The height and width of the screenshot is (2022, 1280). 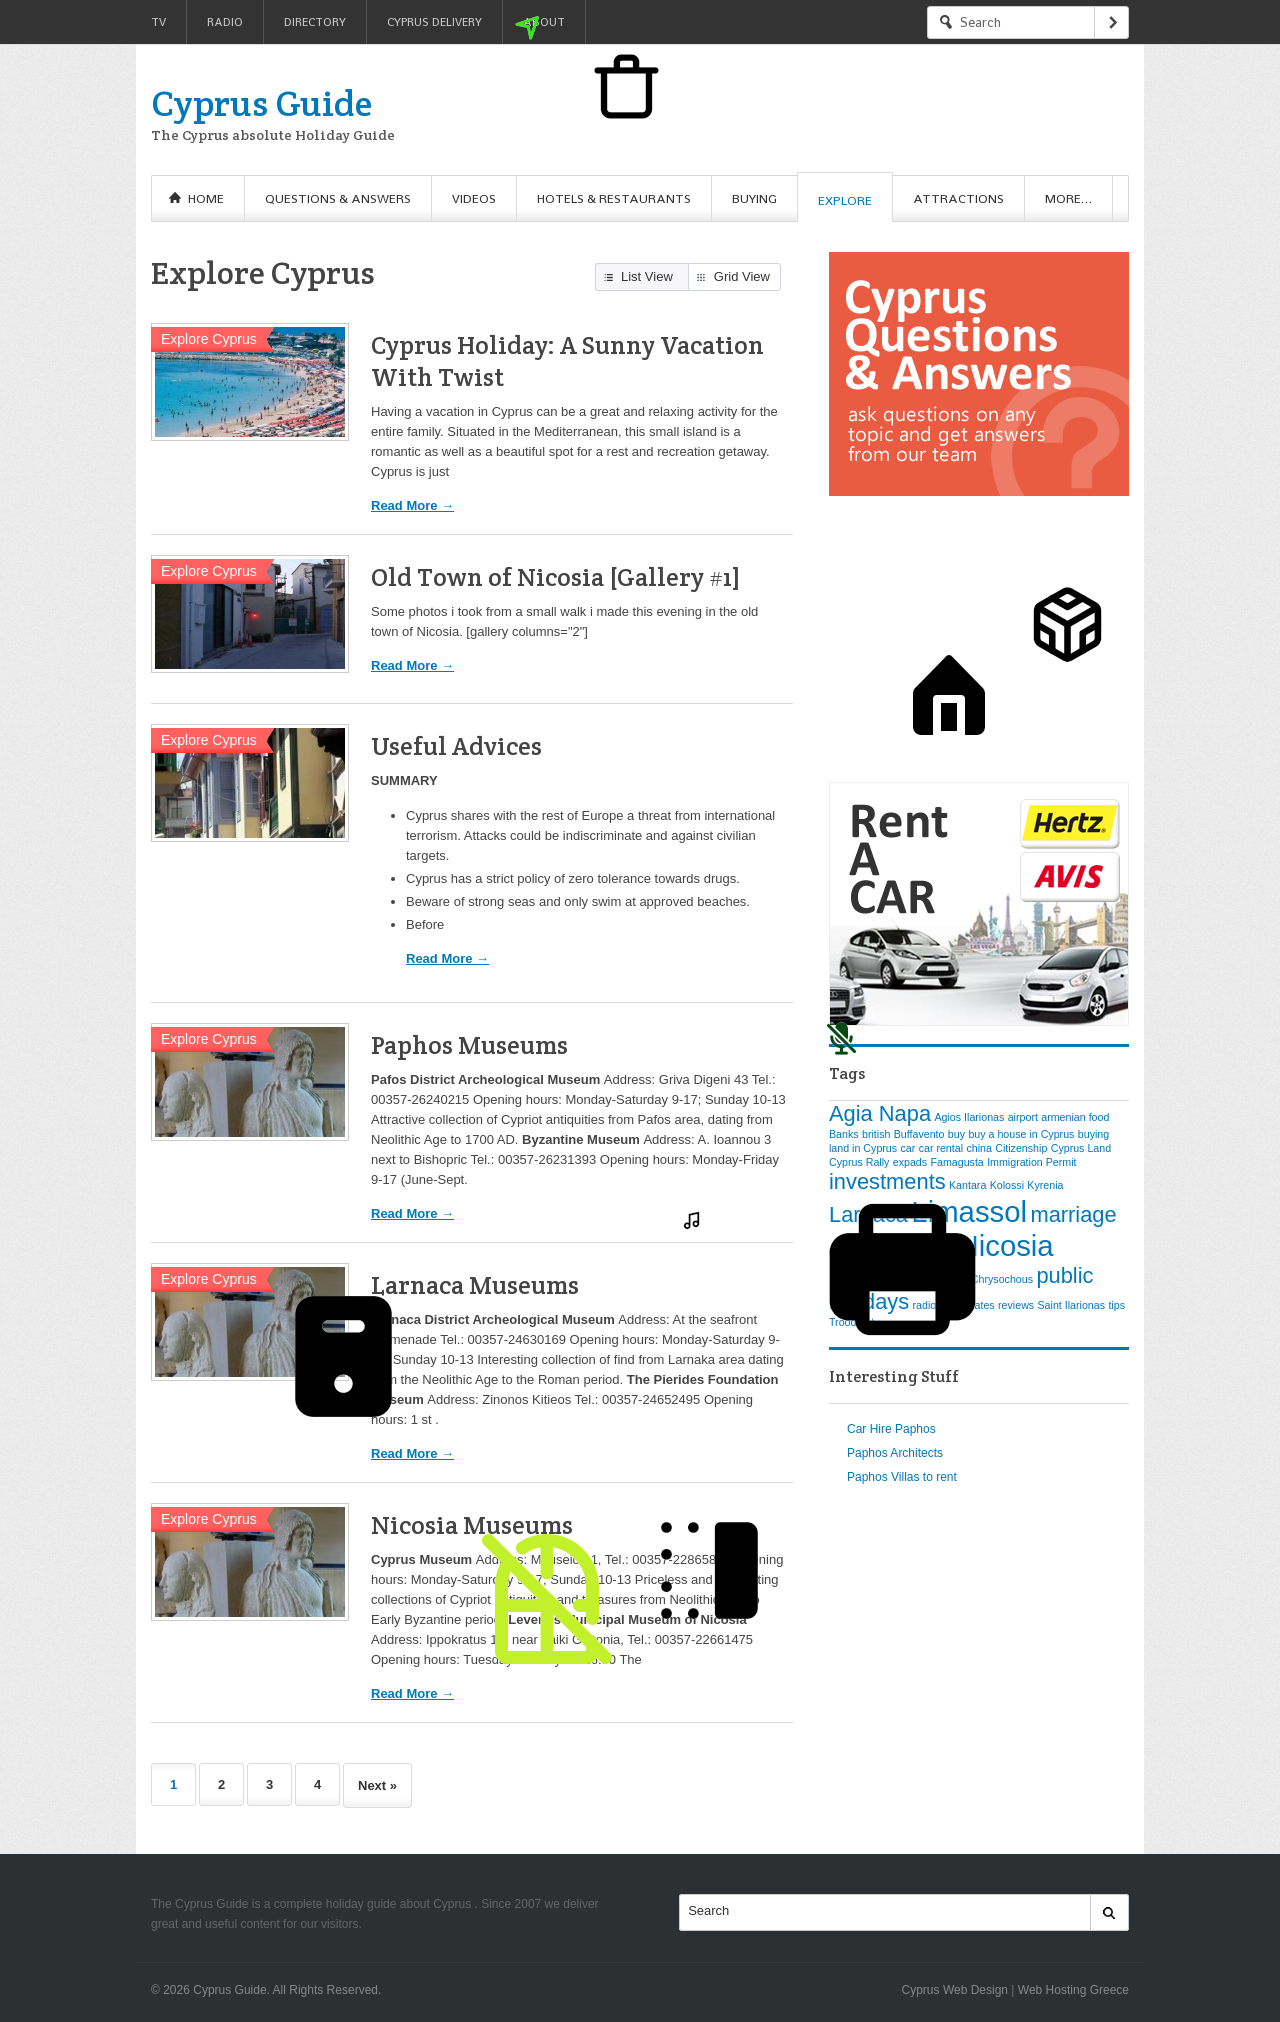 I want to click on access mobile device settings, so click(x=343, y=1356).